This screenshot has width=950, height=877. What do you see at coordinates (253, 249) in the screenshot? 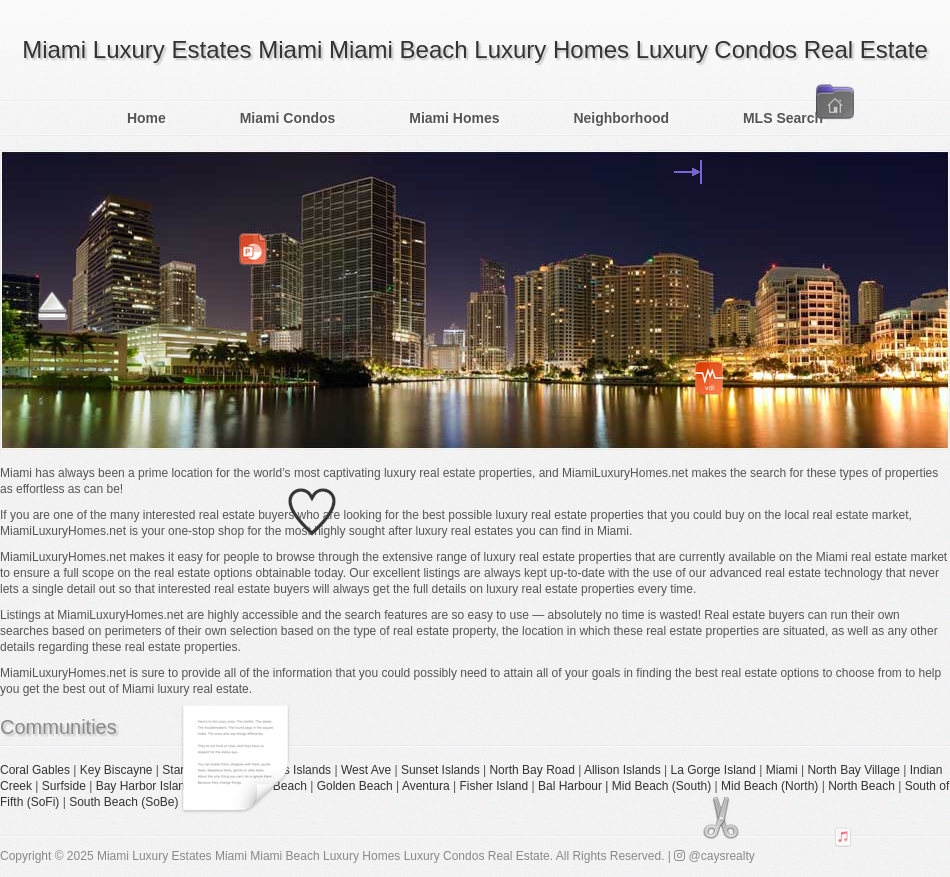
I see `a powerpoint presentation file` at bounding box center [253, 249].